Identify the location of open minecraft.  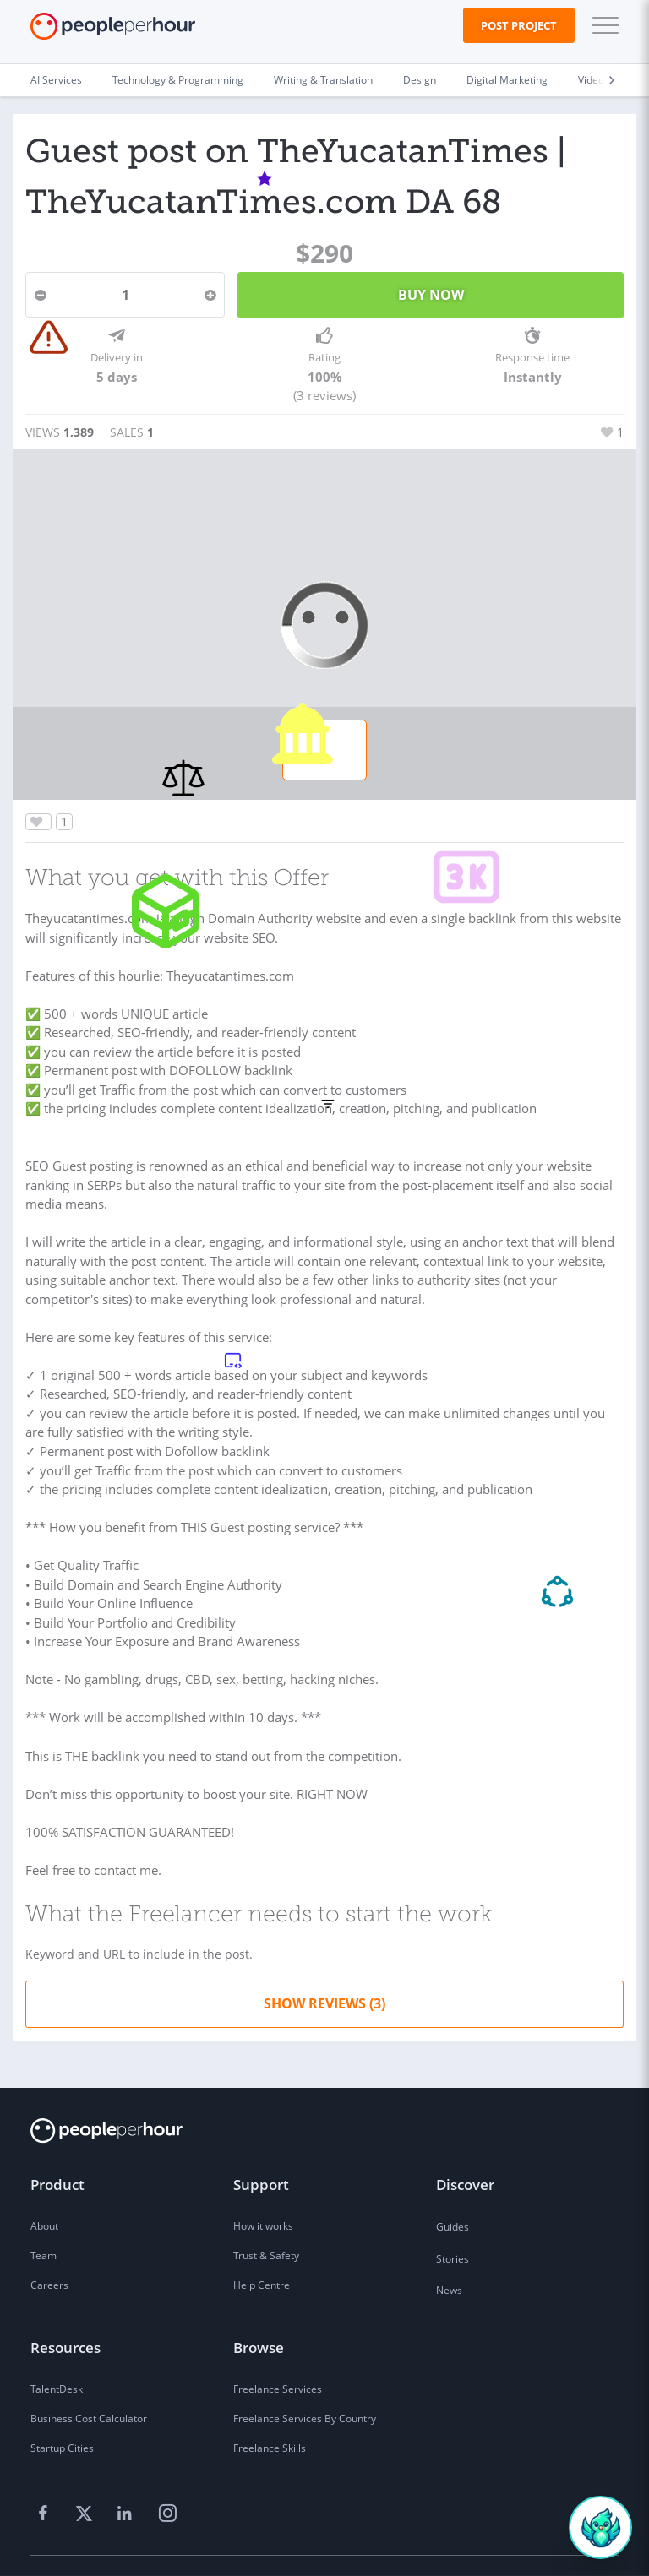
(166, 911).